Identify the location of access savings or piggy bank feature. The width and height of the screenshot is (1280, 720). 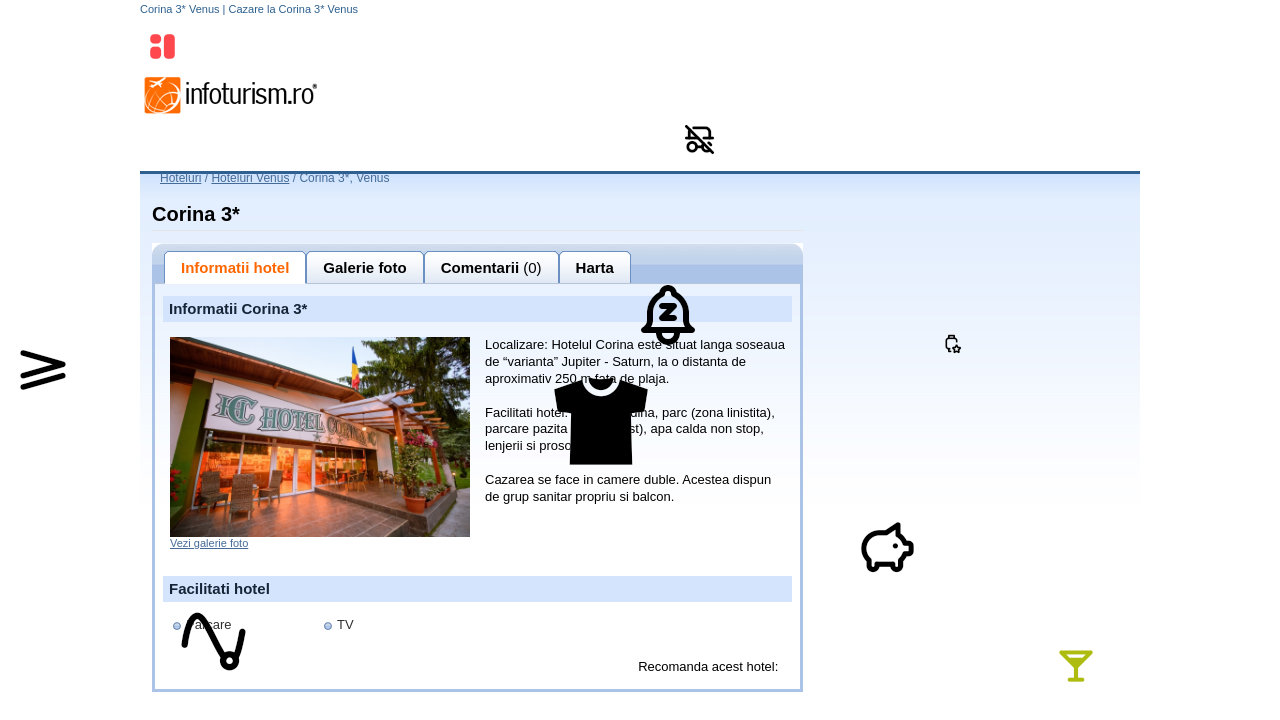
(887, 548).